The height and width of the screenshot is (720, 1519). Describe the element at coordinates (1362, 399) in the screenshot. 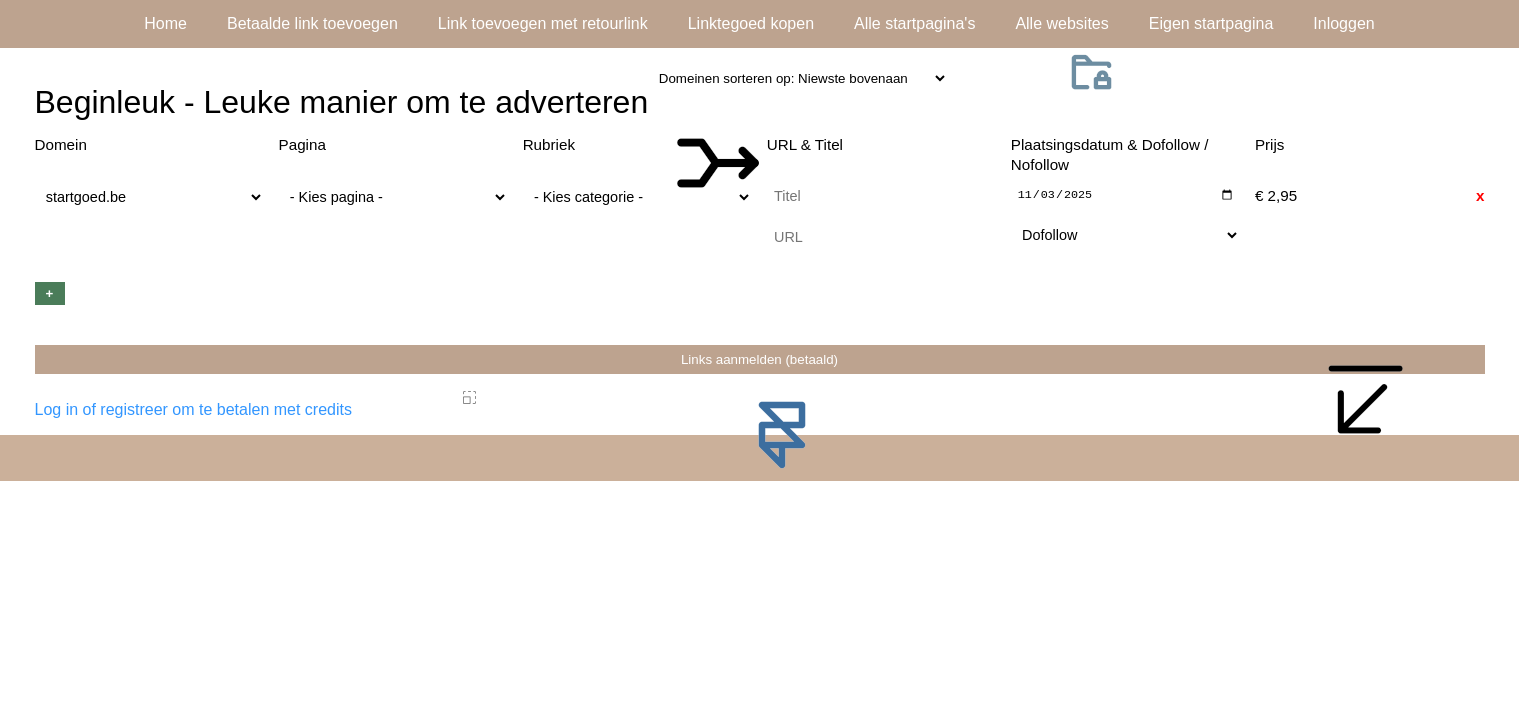

I see `move content to bottom-left corner` at that location.